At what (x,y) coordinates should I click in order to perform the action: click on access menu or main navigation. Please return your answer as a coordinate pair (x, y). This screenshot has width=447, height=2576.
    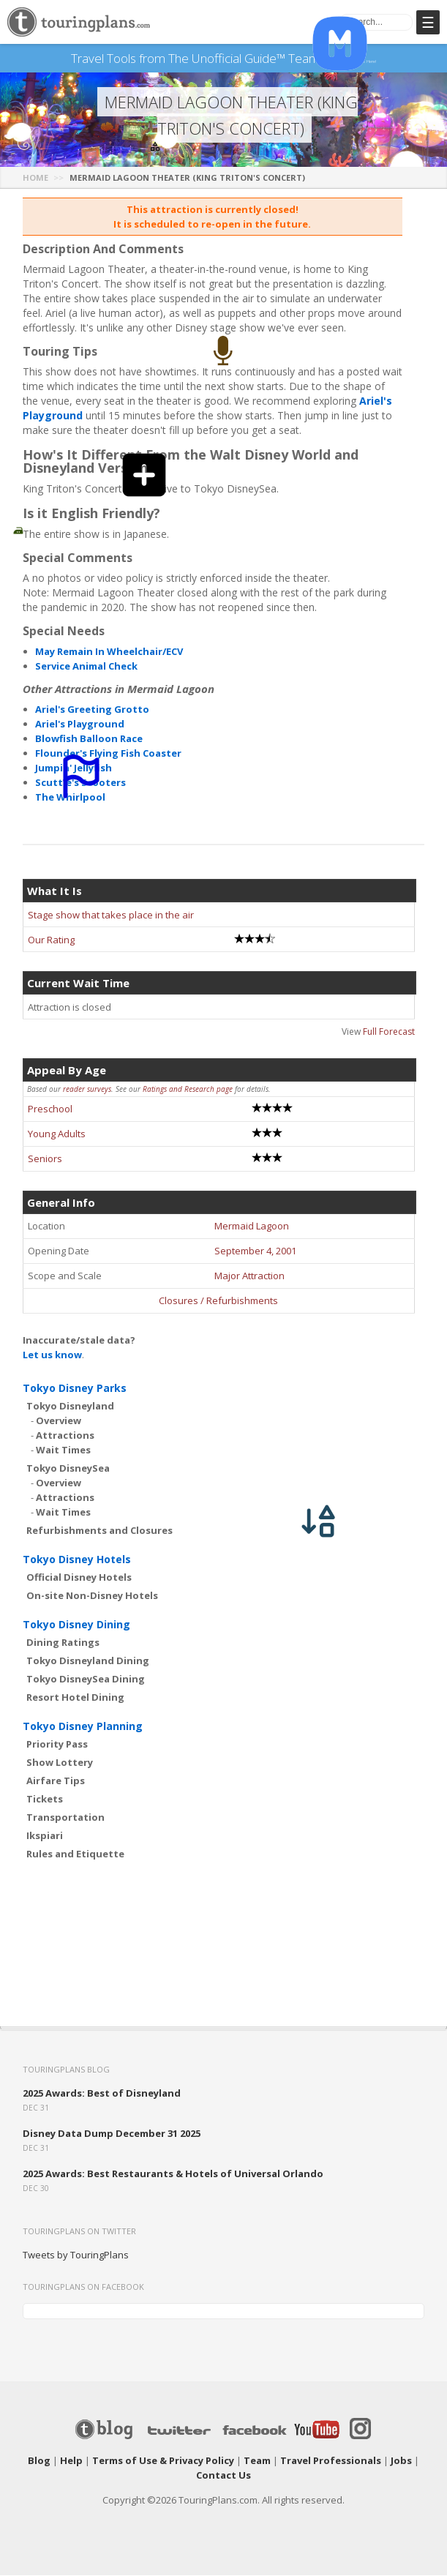
    Looking at the image, I should click on (339, 43).